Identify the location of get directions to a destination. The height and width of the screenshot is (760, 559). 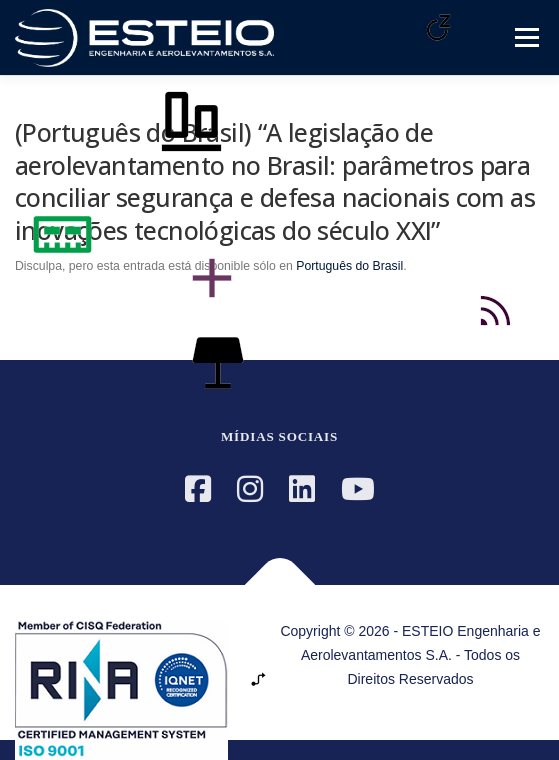
(258, 679).